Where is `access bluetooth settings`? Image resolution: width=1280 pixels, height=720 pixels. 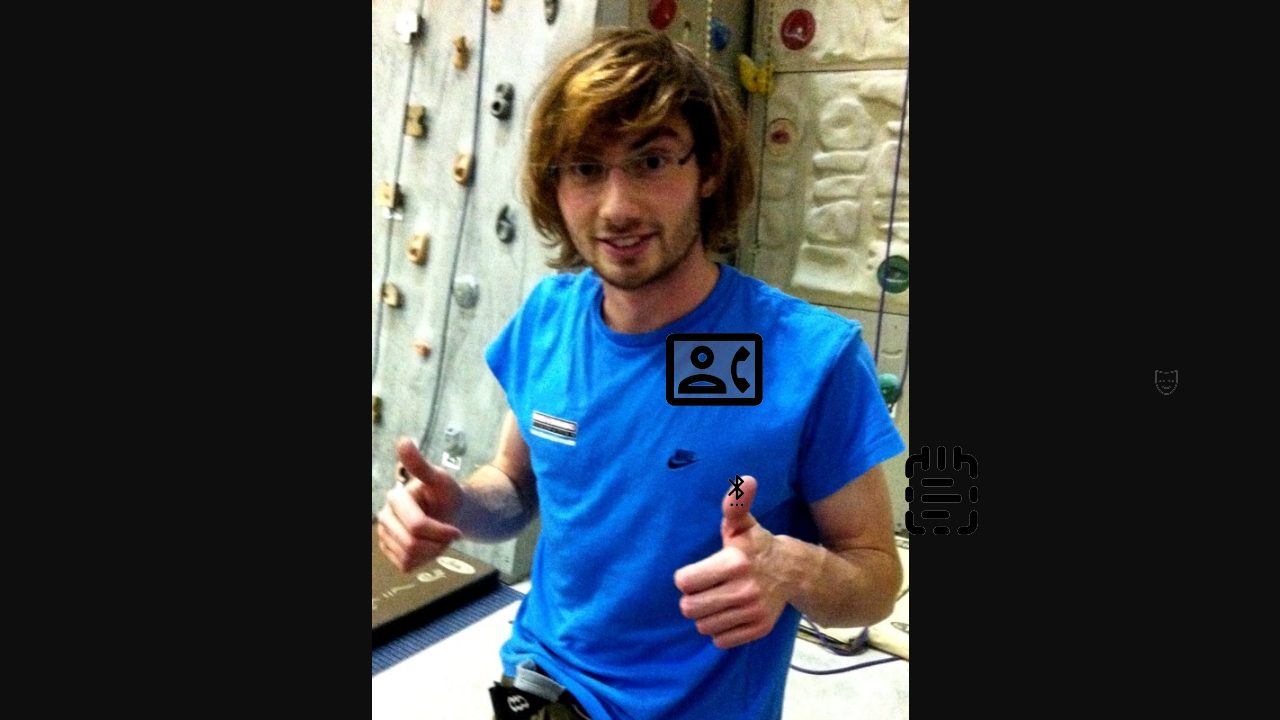 access bluetooth settings is located at coordinates (737, 490).